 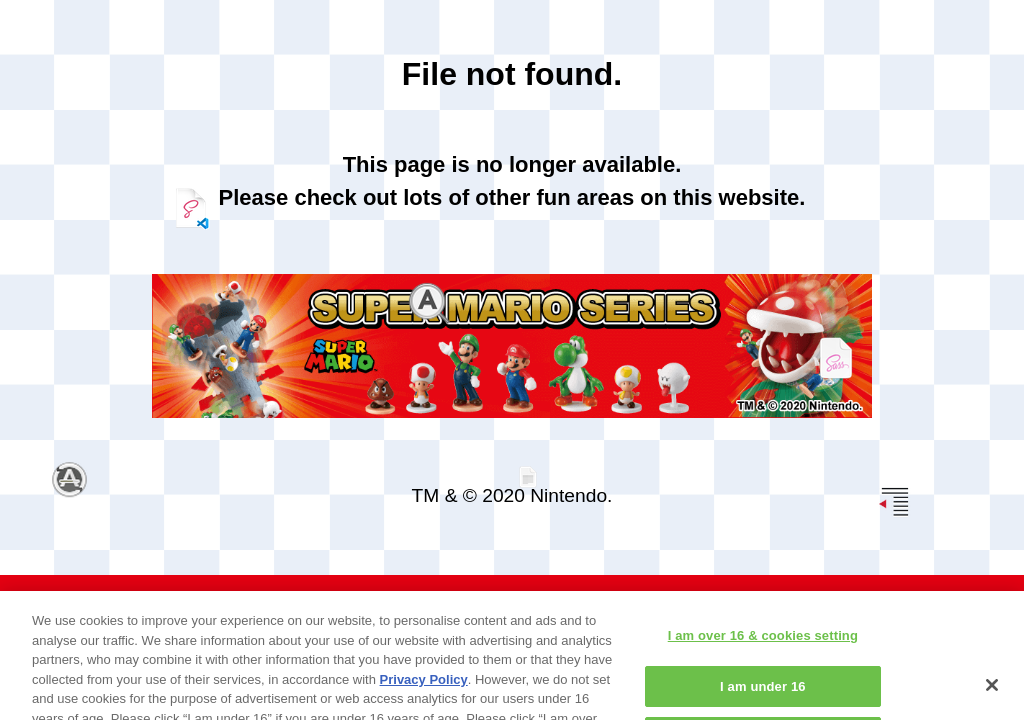 What do you see at coordinates (69, 479) in the screenshot?
I see `open the software updater application` at bounding box center [69, 479].